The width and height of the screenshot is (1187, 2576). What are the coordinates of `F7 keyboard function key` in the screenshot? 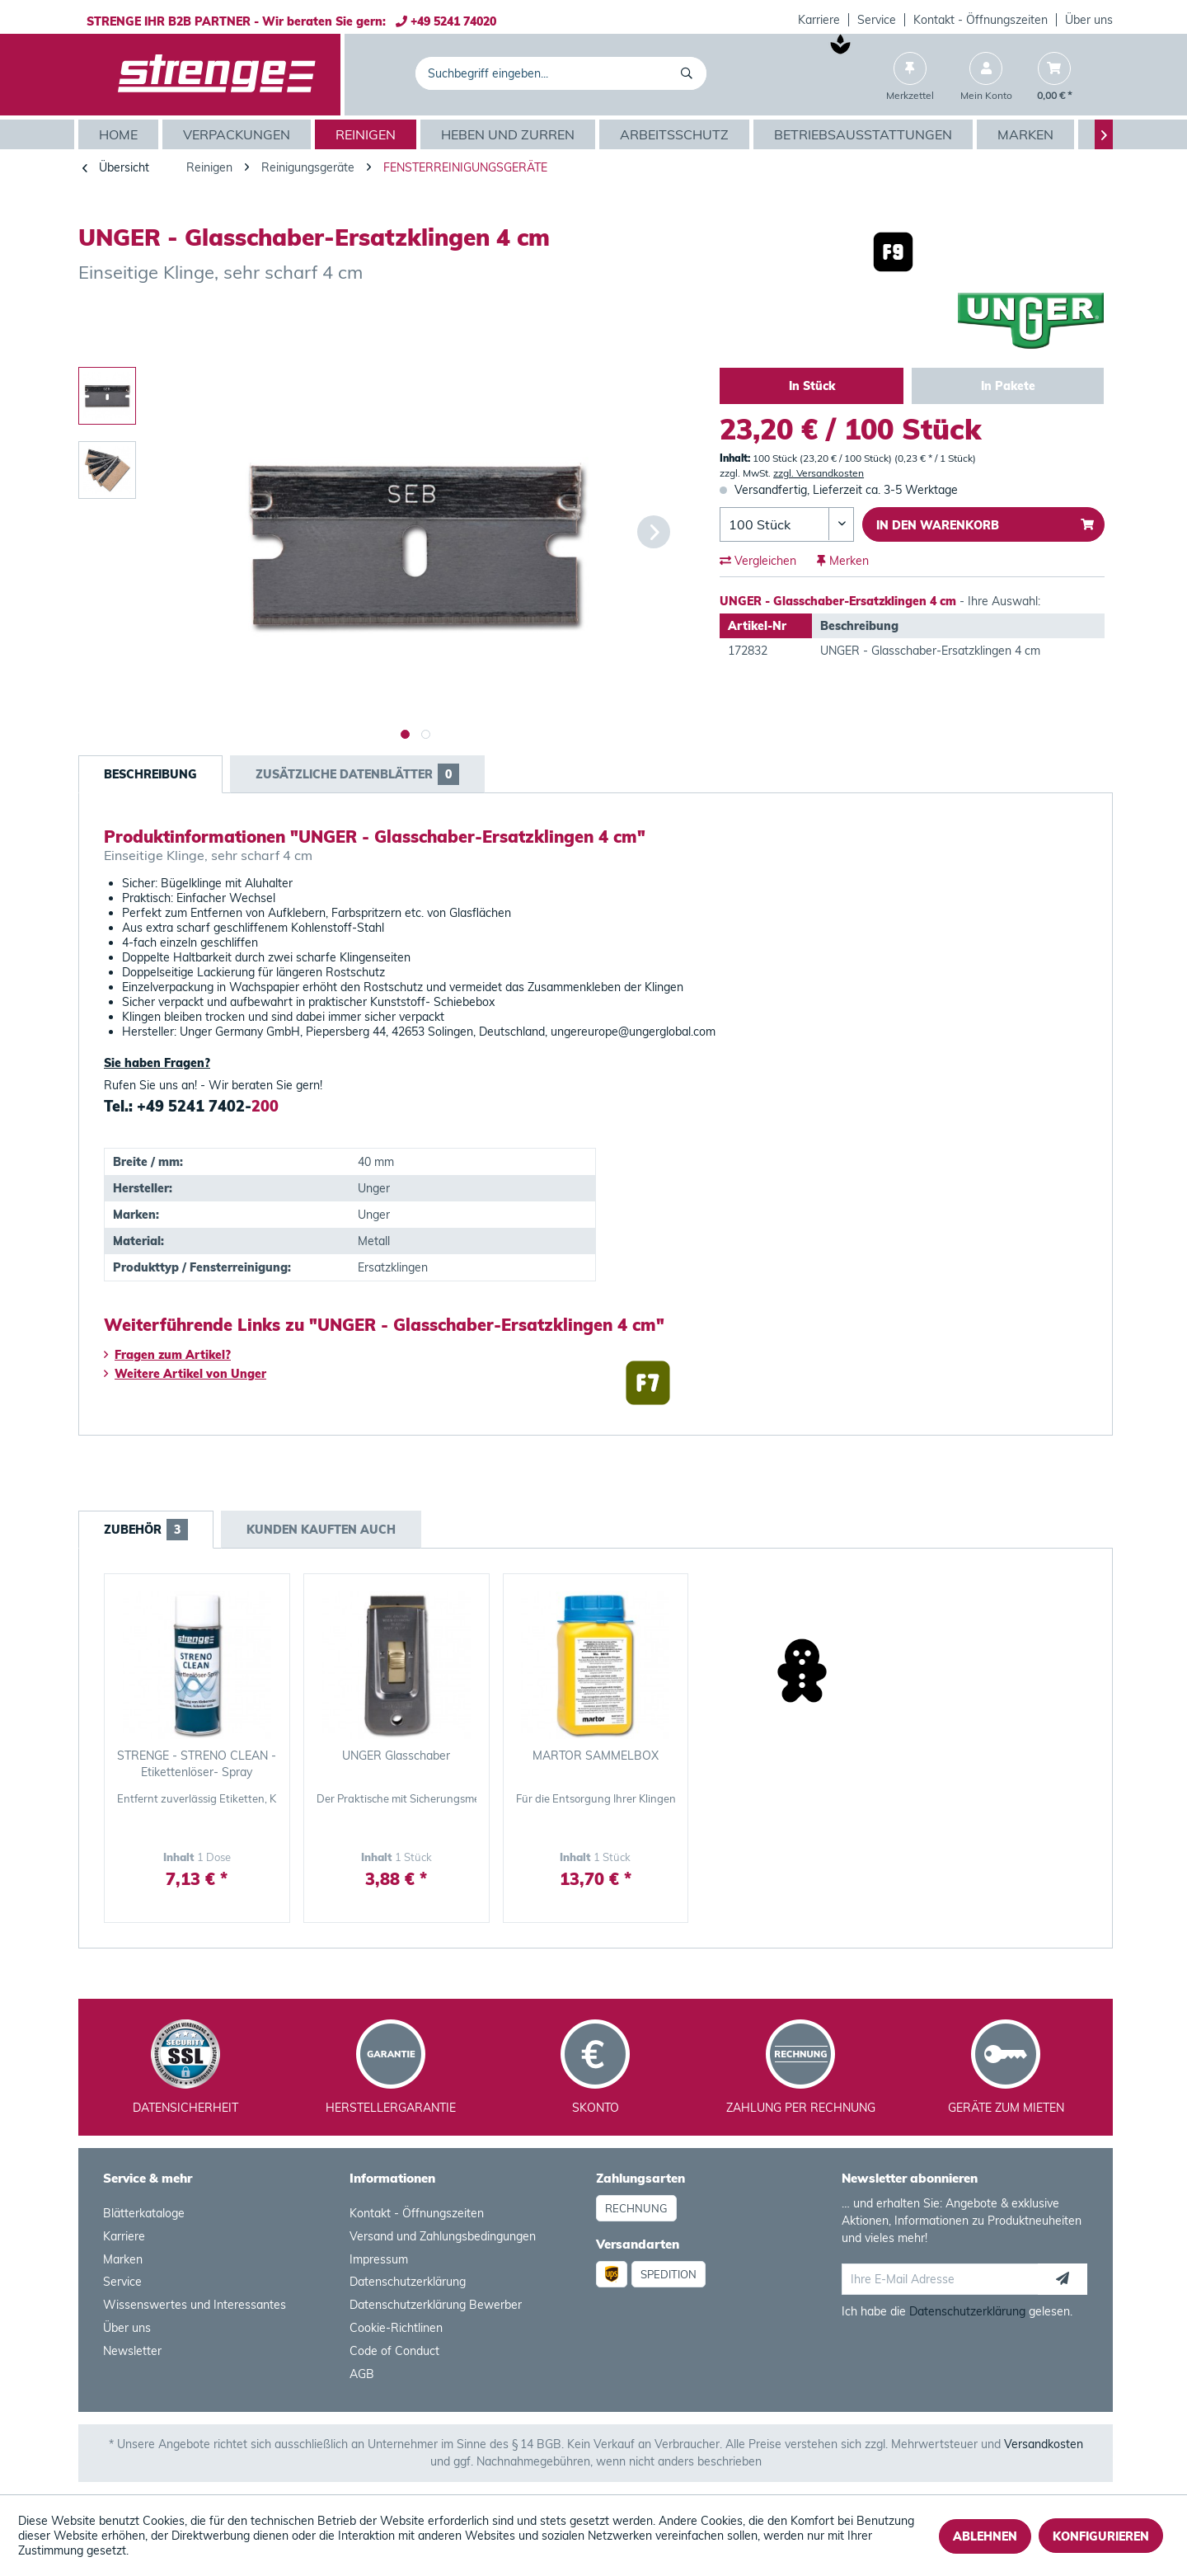 It's located at (648, 1383).